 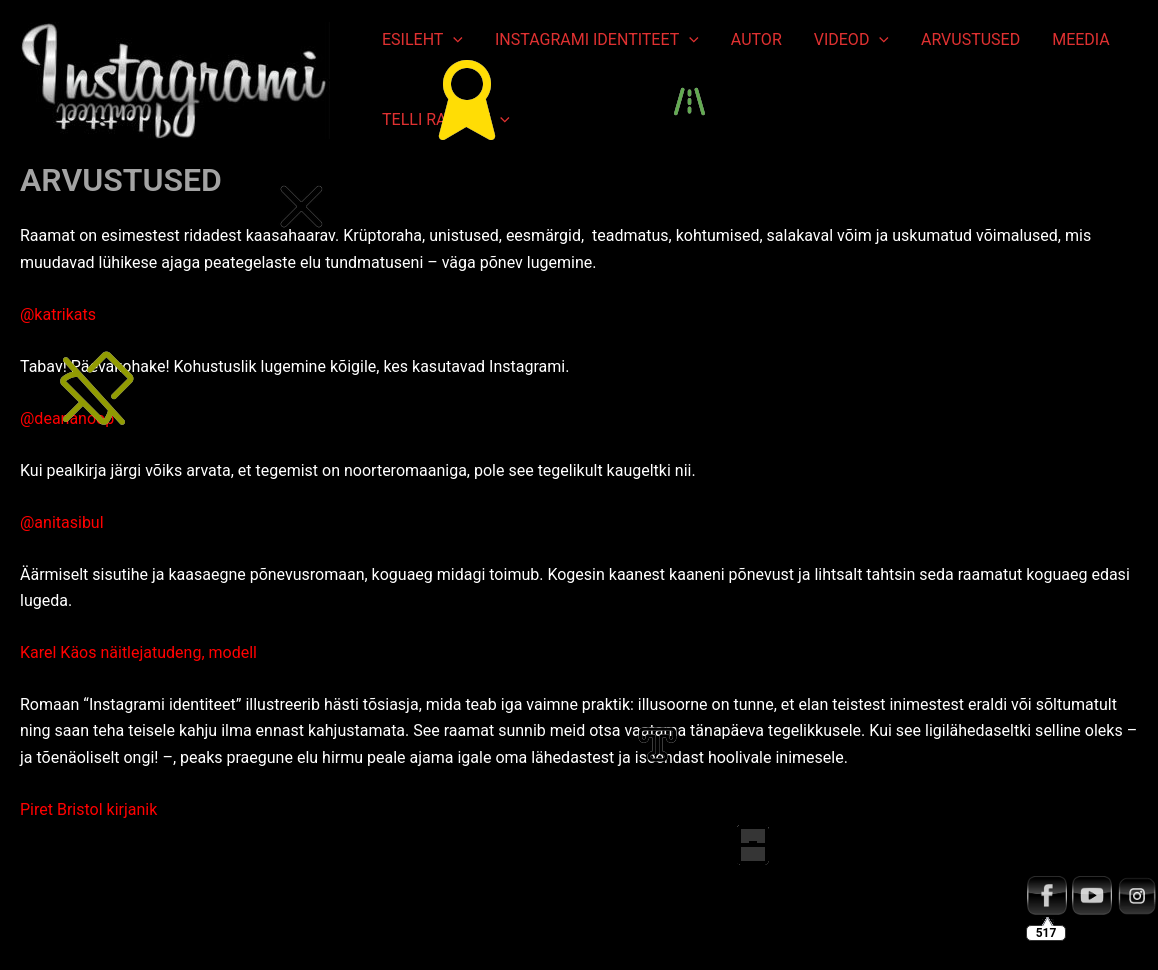 What do you see at coordinates (689, 101) in the screenshot?
I see `view directions or navigation` at bounding box center [689, 101].